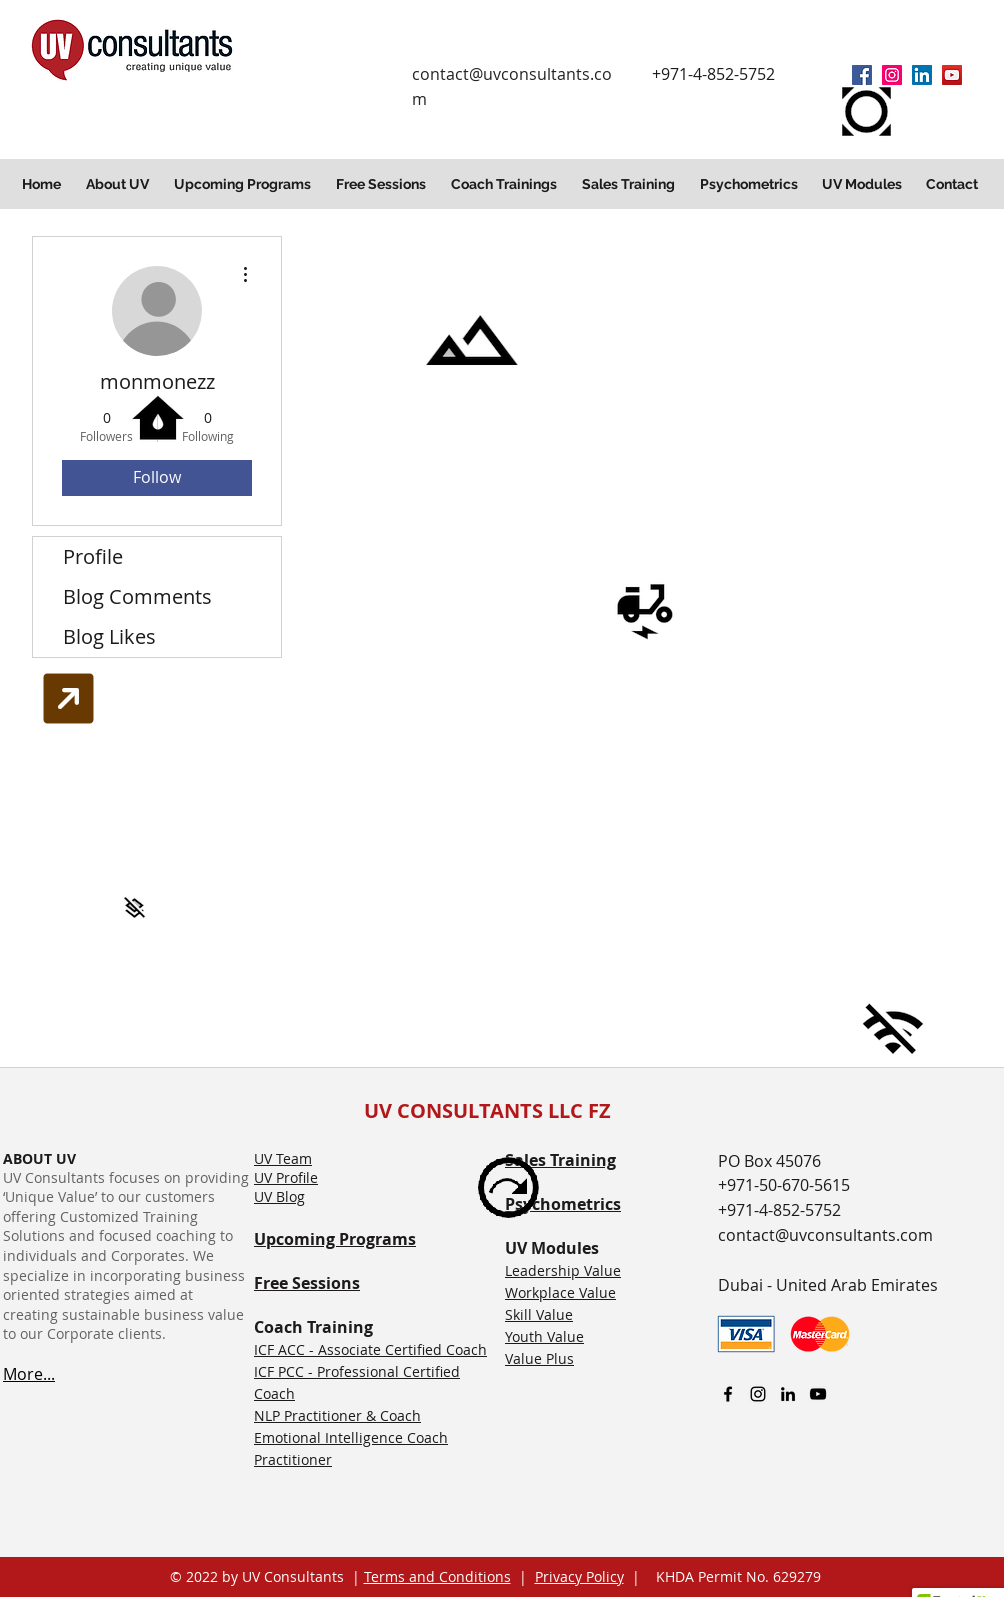 The height and width of the screenshot is (1597, 1004). Describe the element at coordinates (68, 698) in the screenshot. I see `open link in new tab or window` at that location.